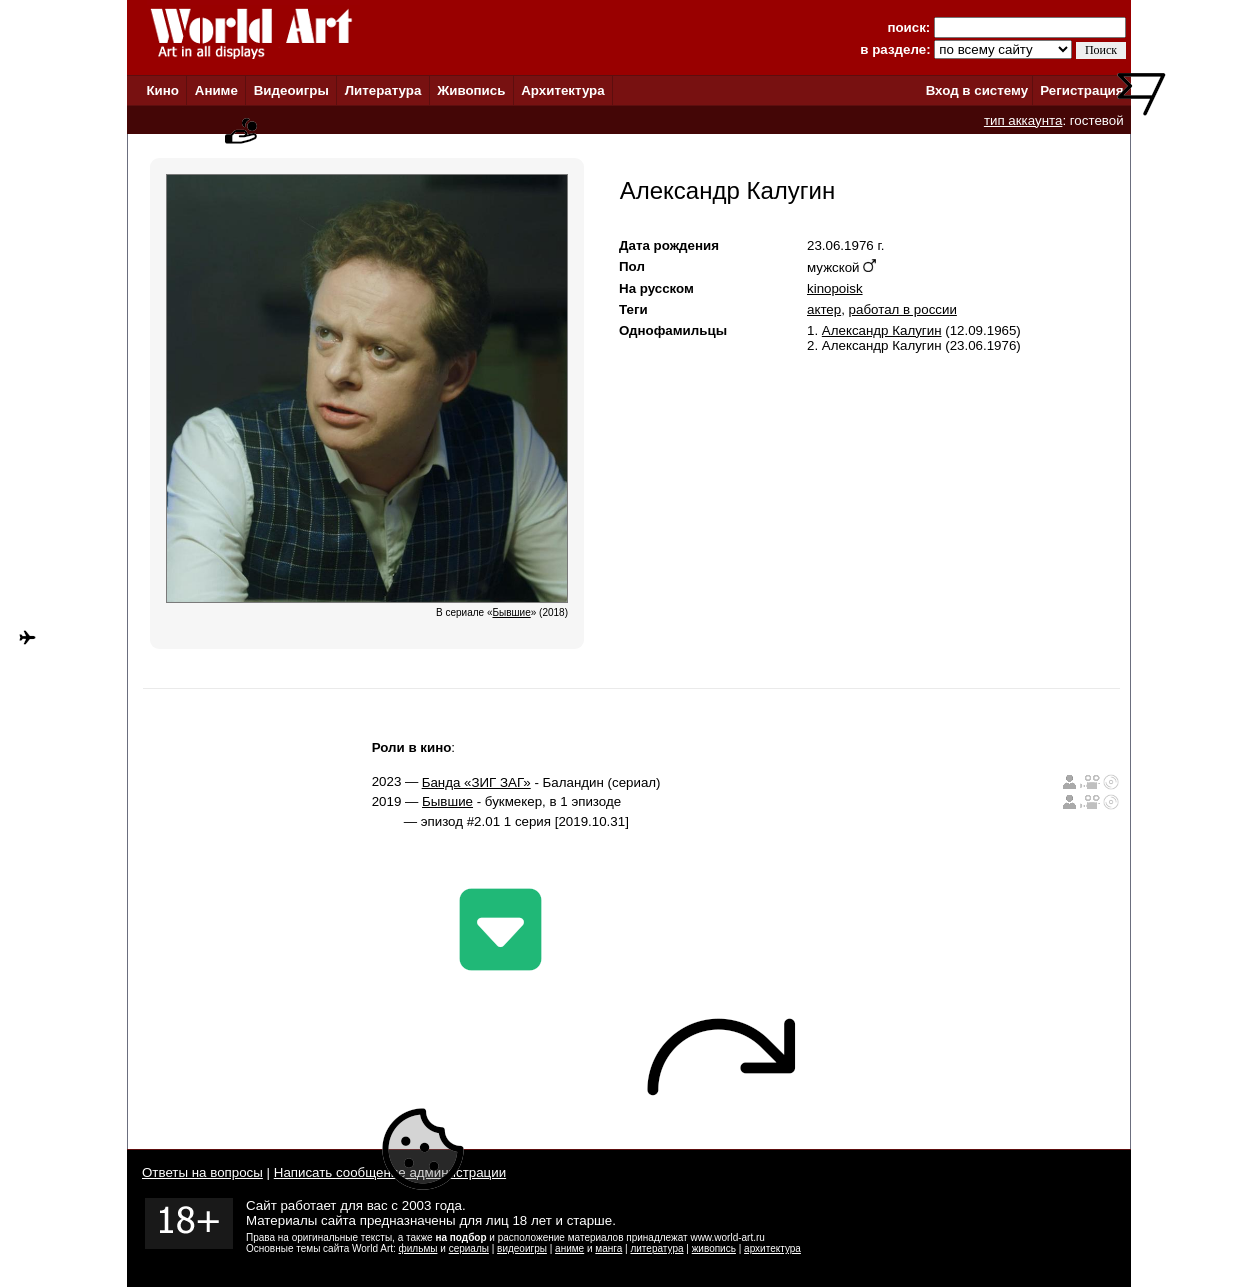 The height and width of the screenshot is (1287, 1258). What do you see at coordinates (718, 1051) in the screenshot?
I see `redo last action` at bounding box center [718, 1051].